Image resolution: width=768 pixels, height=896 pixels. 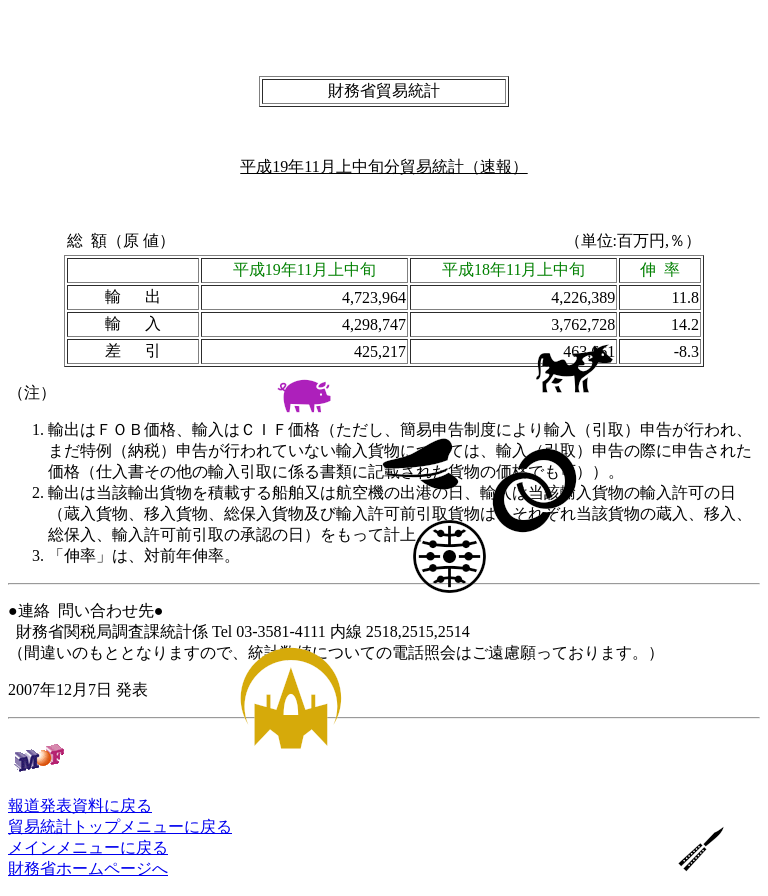 I want to click on view linked or connected accounts, so click(x=534, y=490).